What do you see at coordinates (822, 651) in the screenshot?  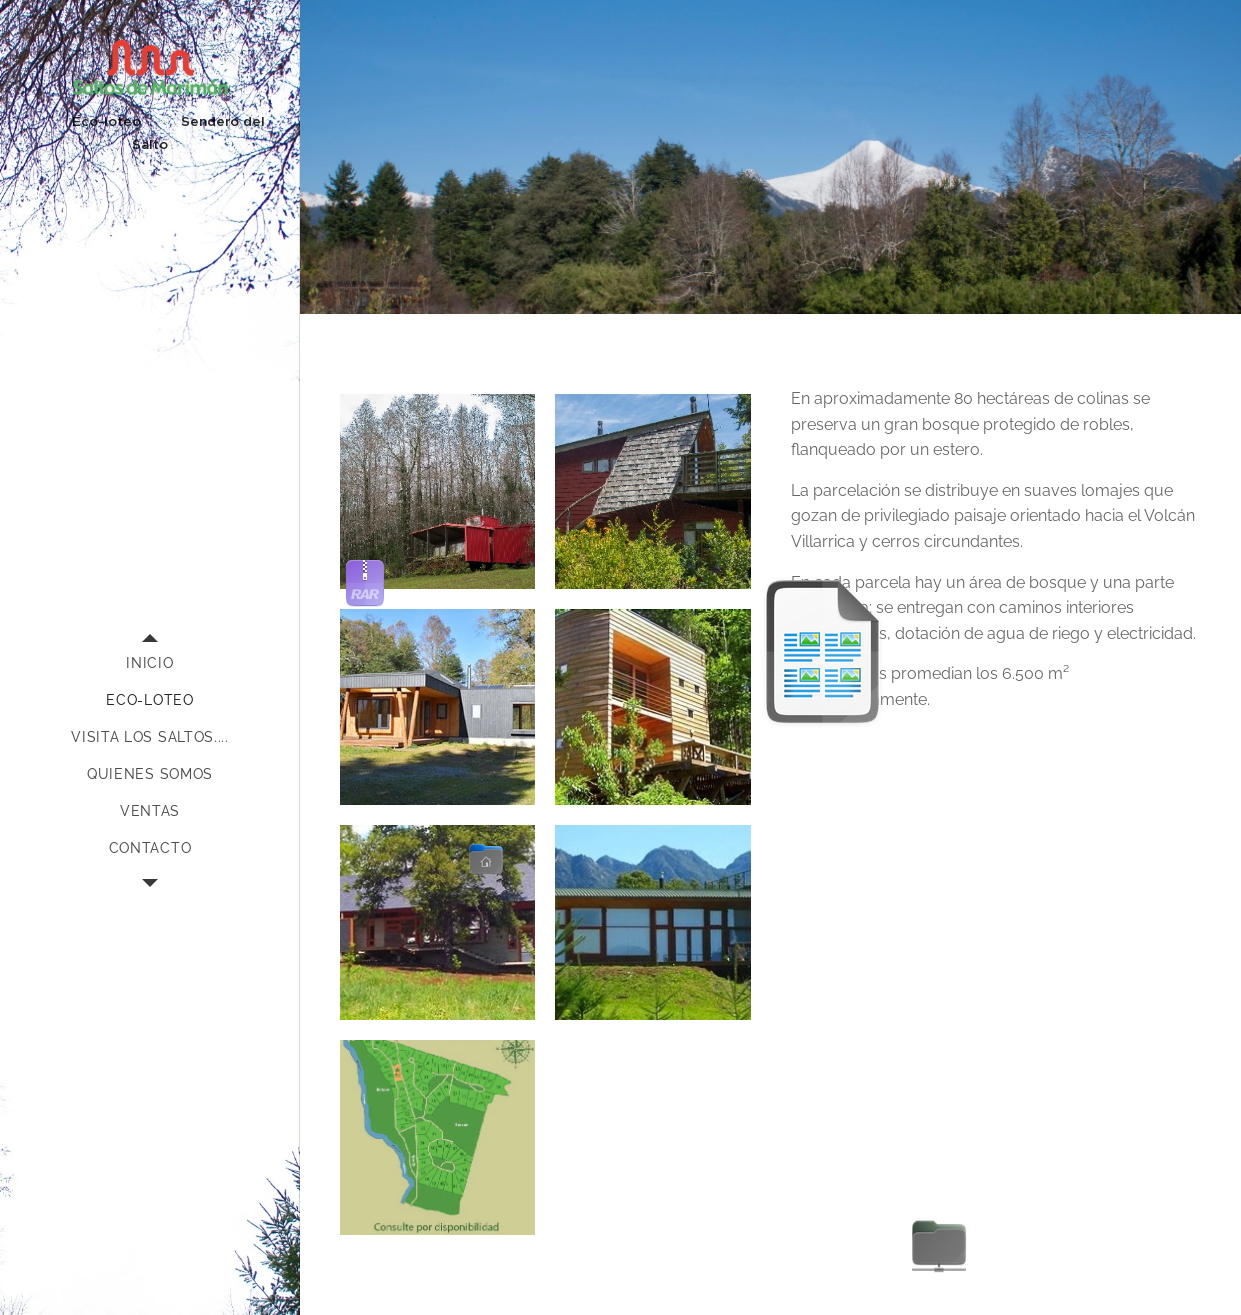 I see `open an opendocument master document file` at bounding box center [822, 651].